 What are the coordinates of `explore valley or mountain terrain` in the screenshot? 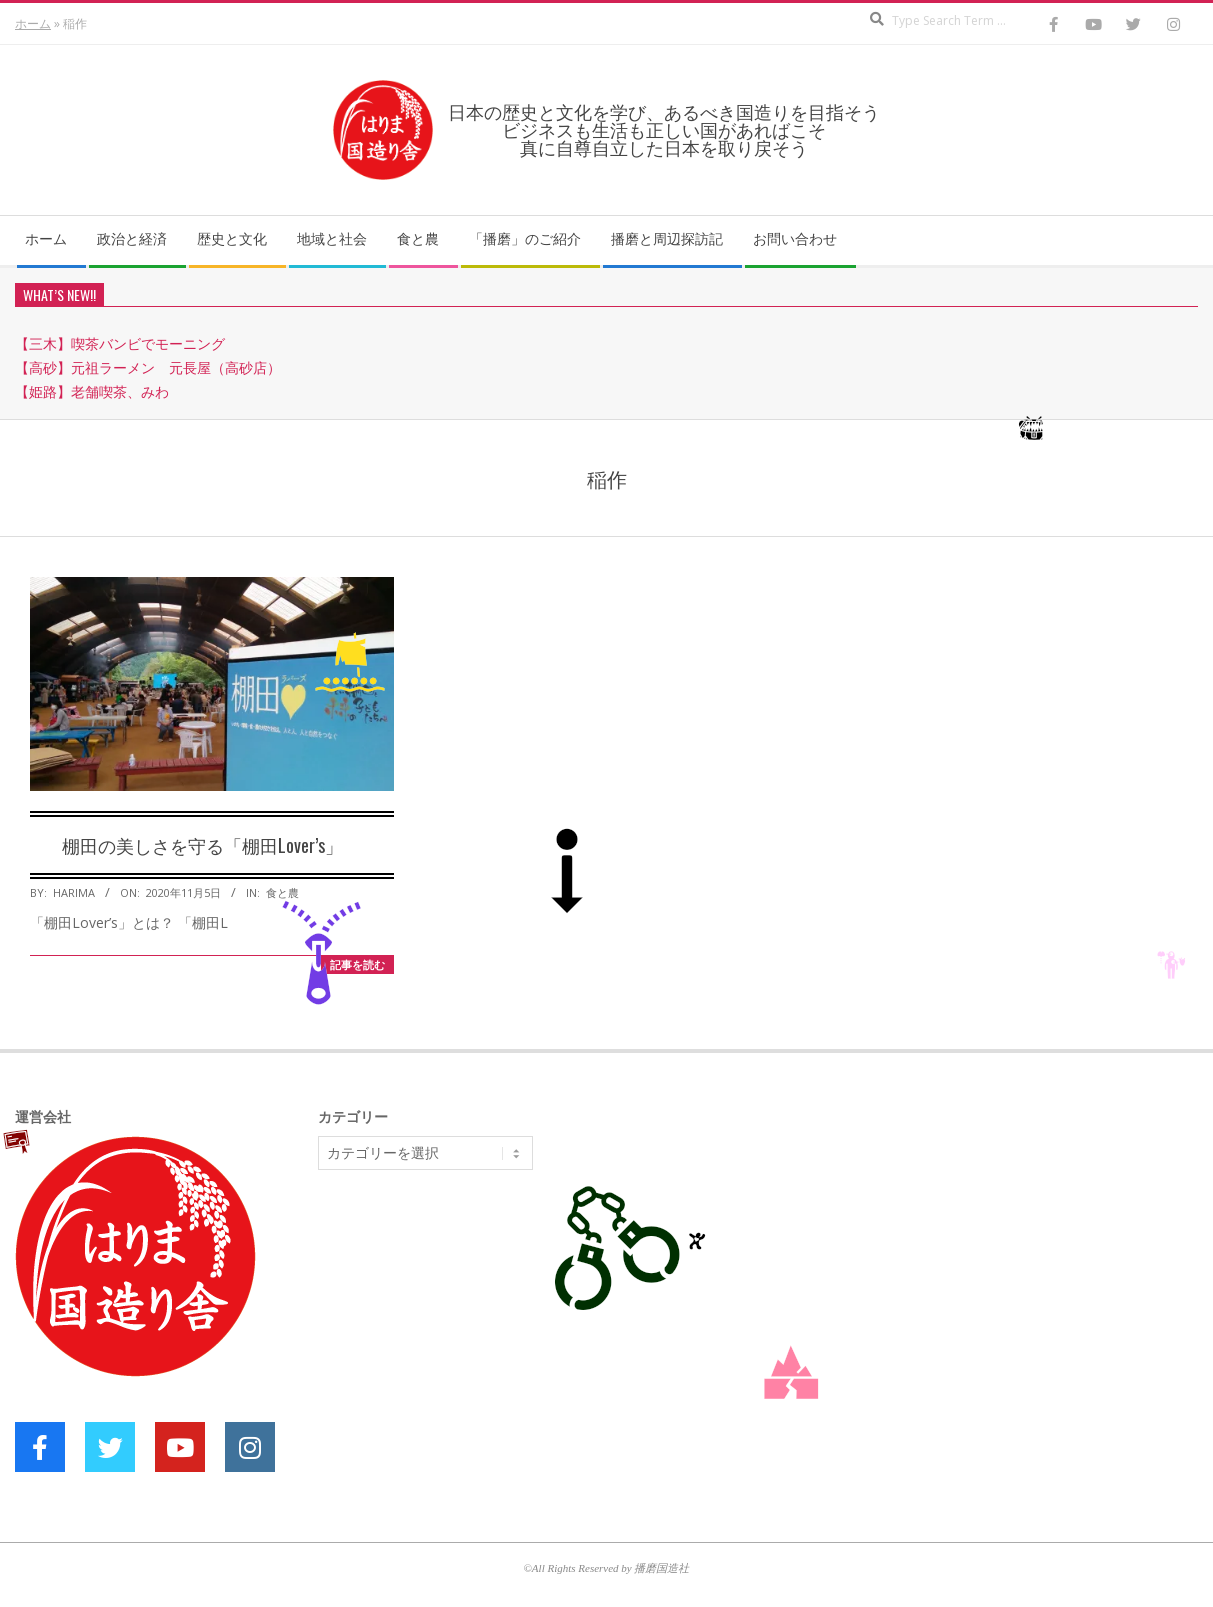 It's located at (791, 1372).